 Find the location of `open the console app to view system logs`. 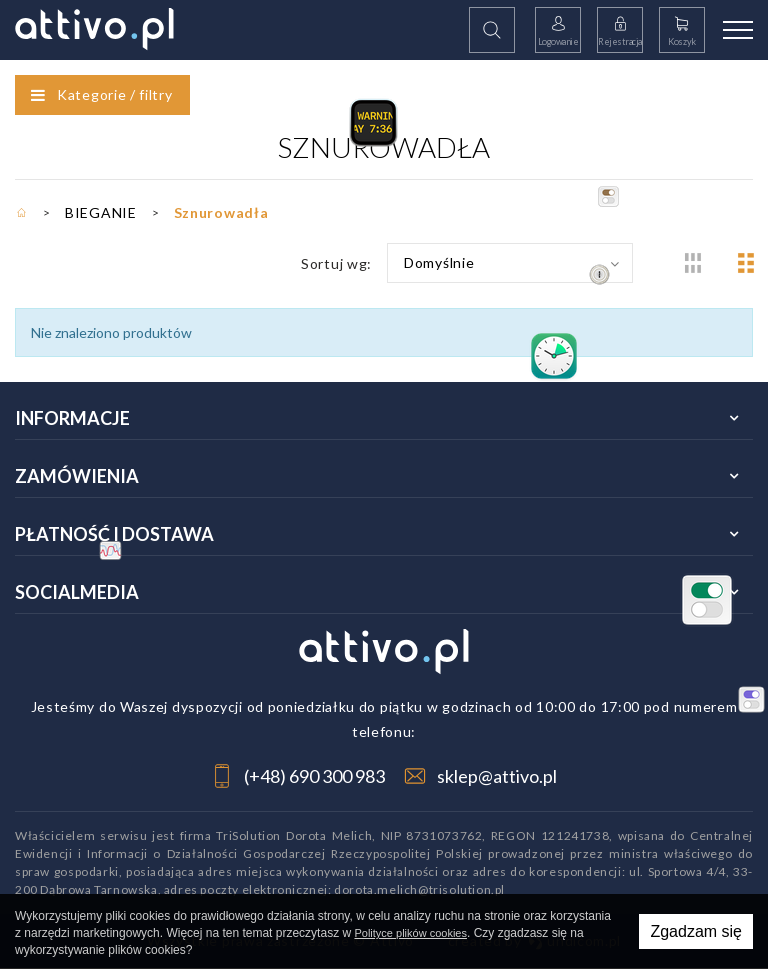

open the console app to view system logs is located at coordinates (373, 122).